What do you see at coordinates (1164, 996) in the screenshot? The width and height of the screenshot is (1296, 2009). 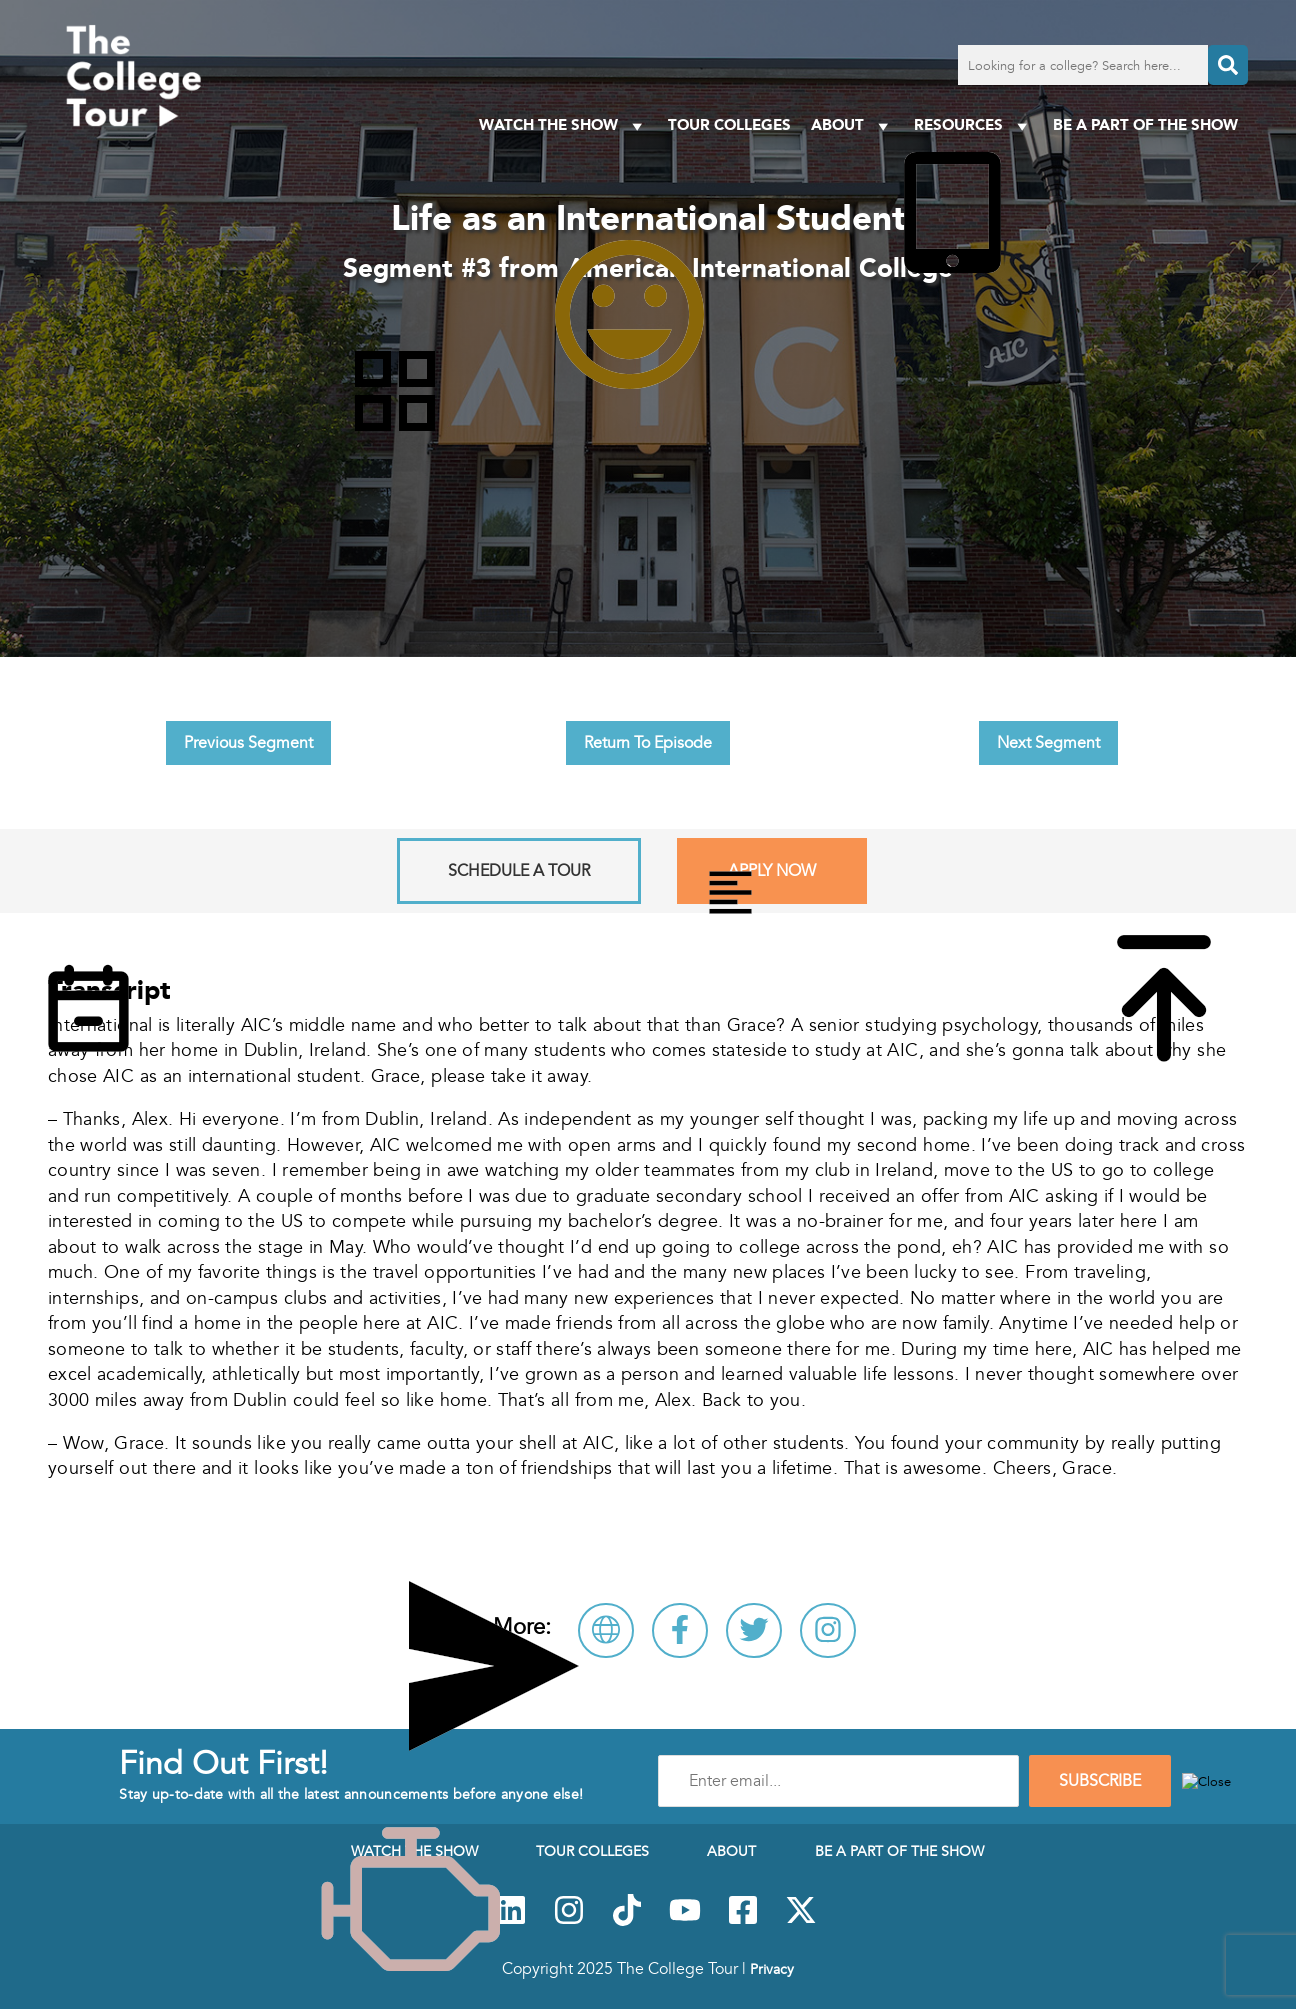 I see `move item to top of list` at bounding box center [1164, 996].